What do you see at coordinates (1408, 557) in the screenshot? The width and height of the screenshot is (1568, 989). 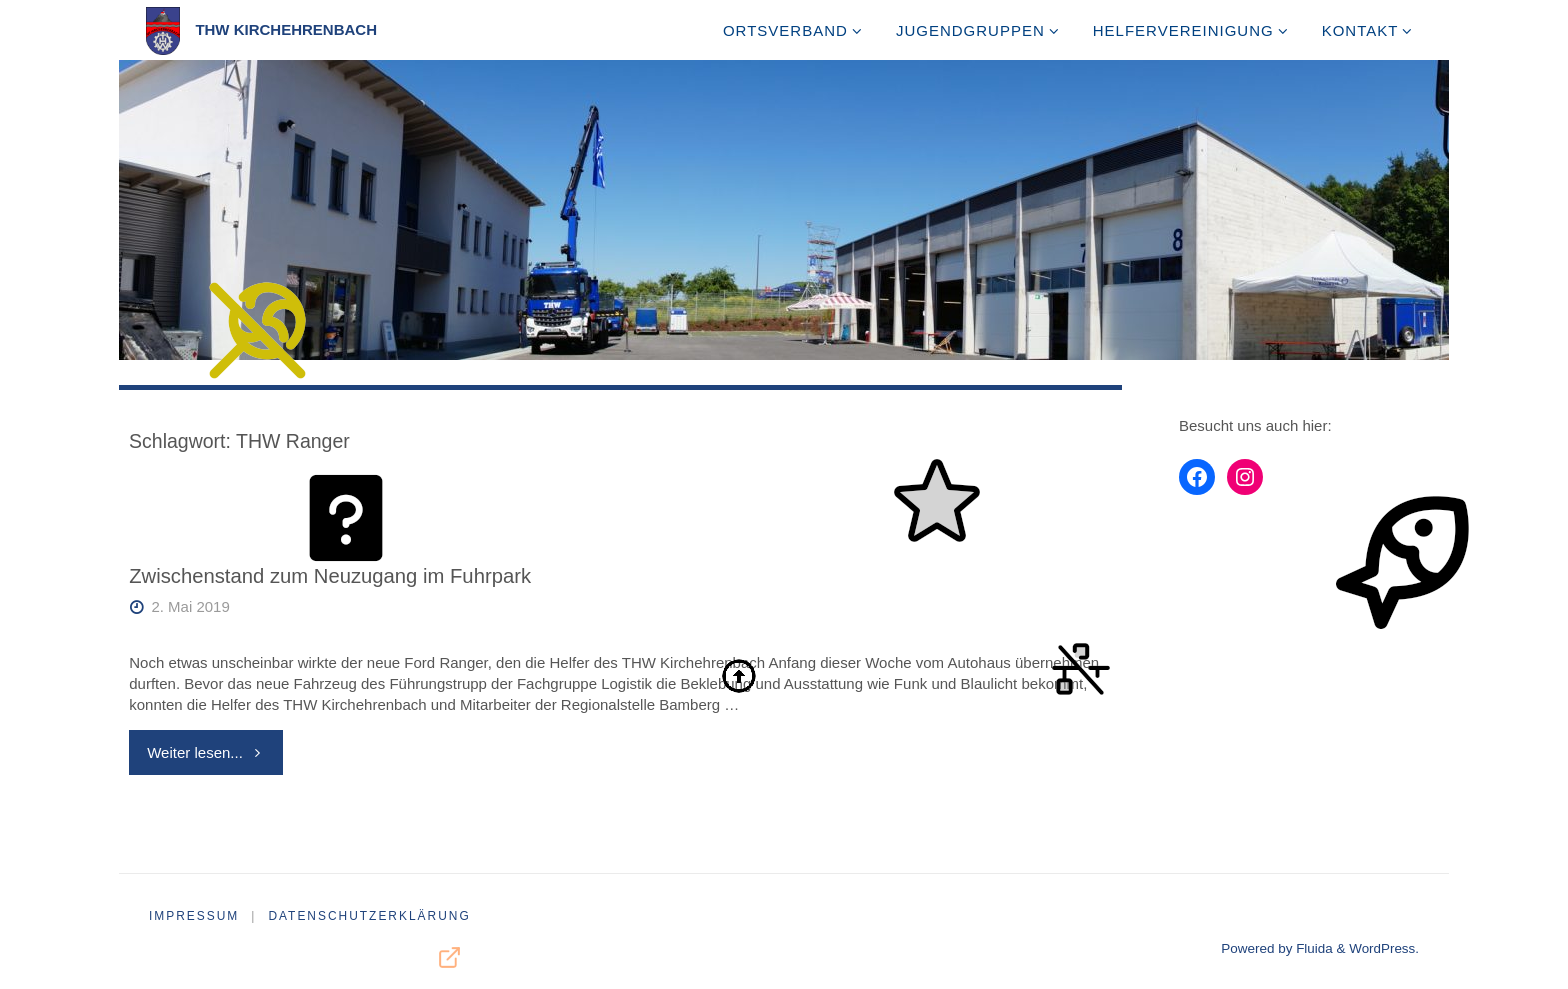 I see `browse seafood or fish-related content` at bounding box center [1408, 557].